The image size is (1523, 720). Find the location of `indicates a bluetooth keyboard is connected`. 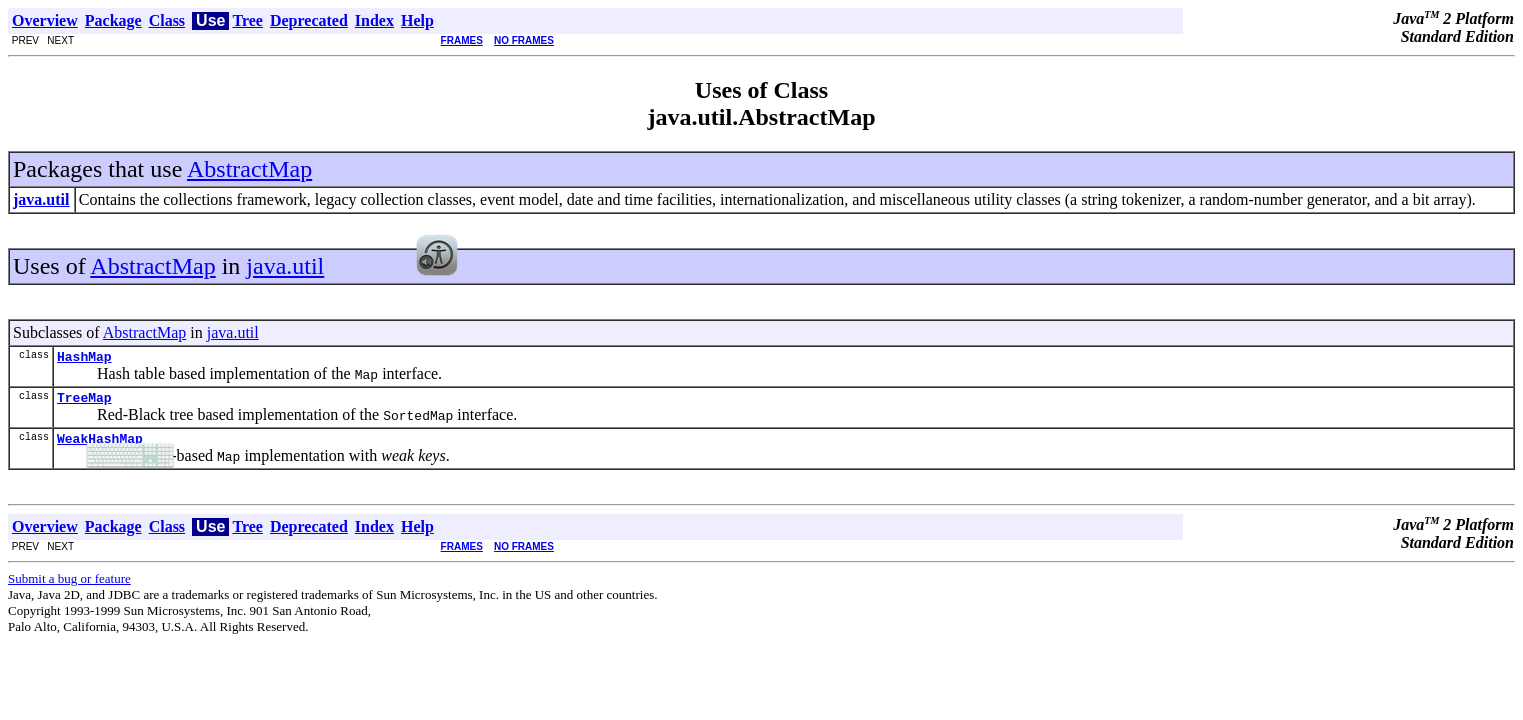

indicates a bluetooth keyboard is connected is located at coordinates (130, 455).